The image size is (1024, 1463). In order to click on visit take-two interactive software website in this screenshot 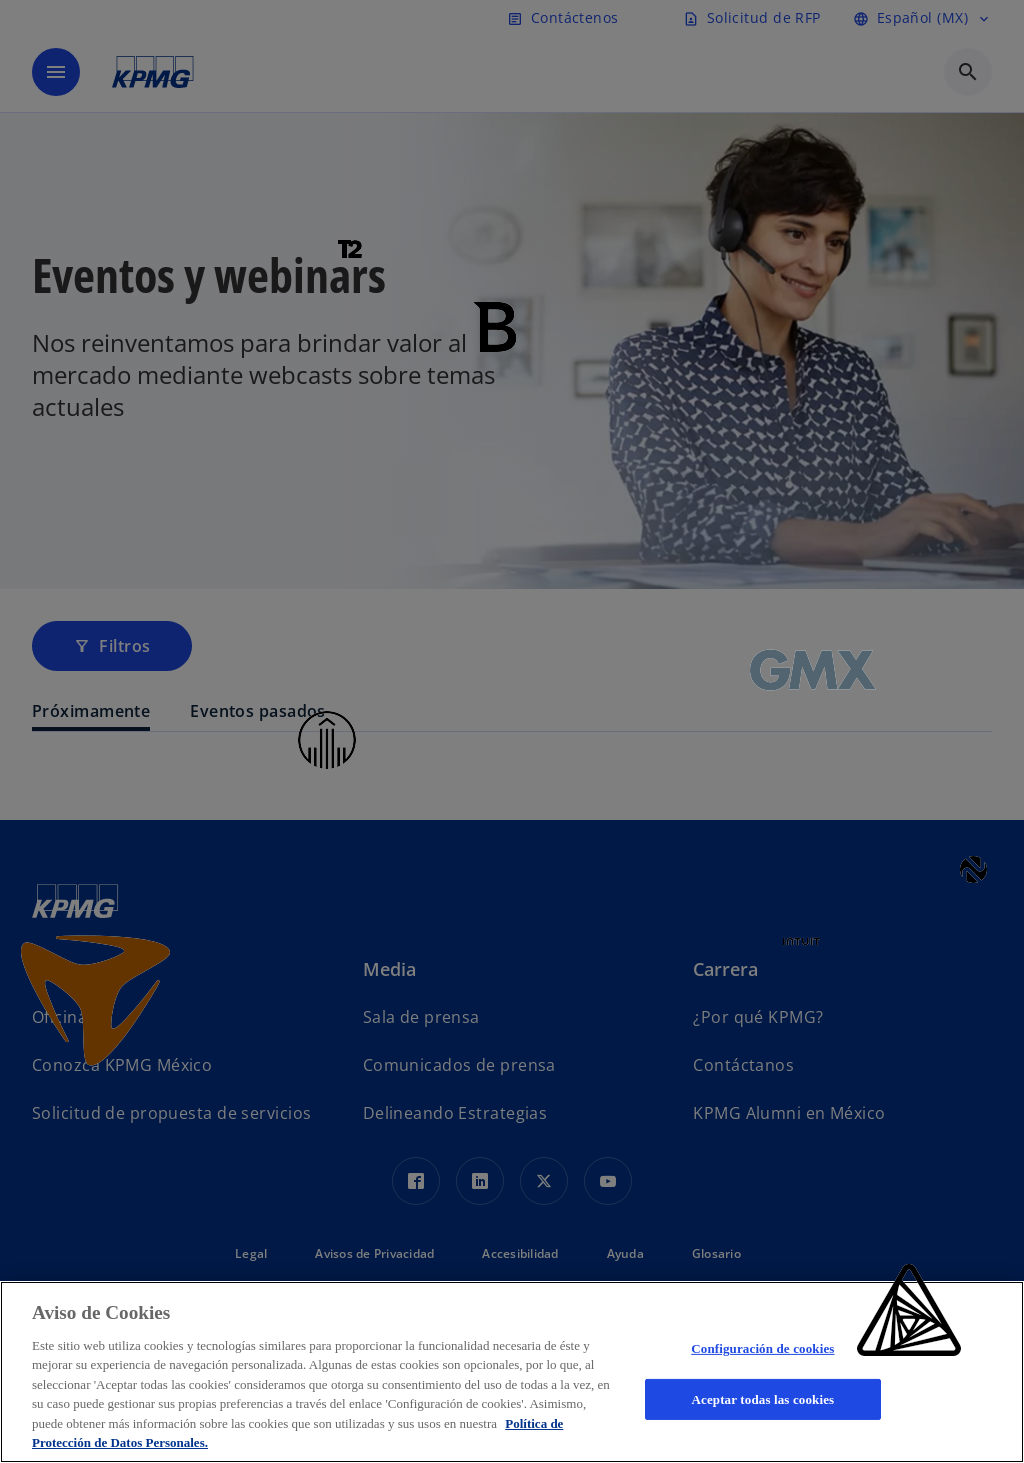, I will do `click(350, 249)`.